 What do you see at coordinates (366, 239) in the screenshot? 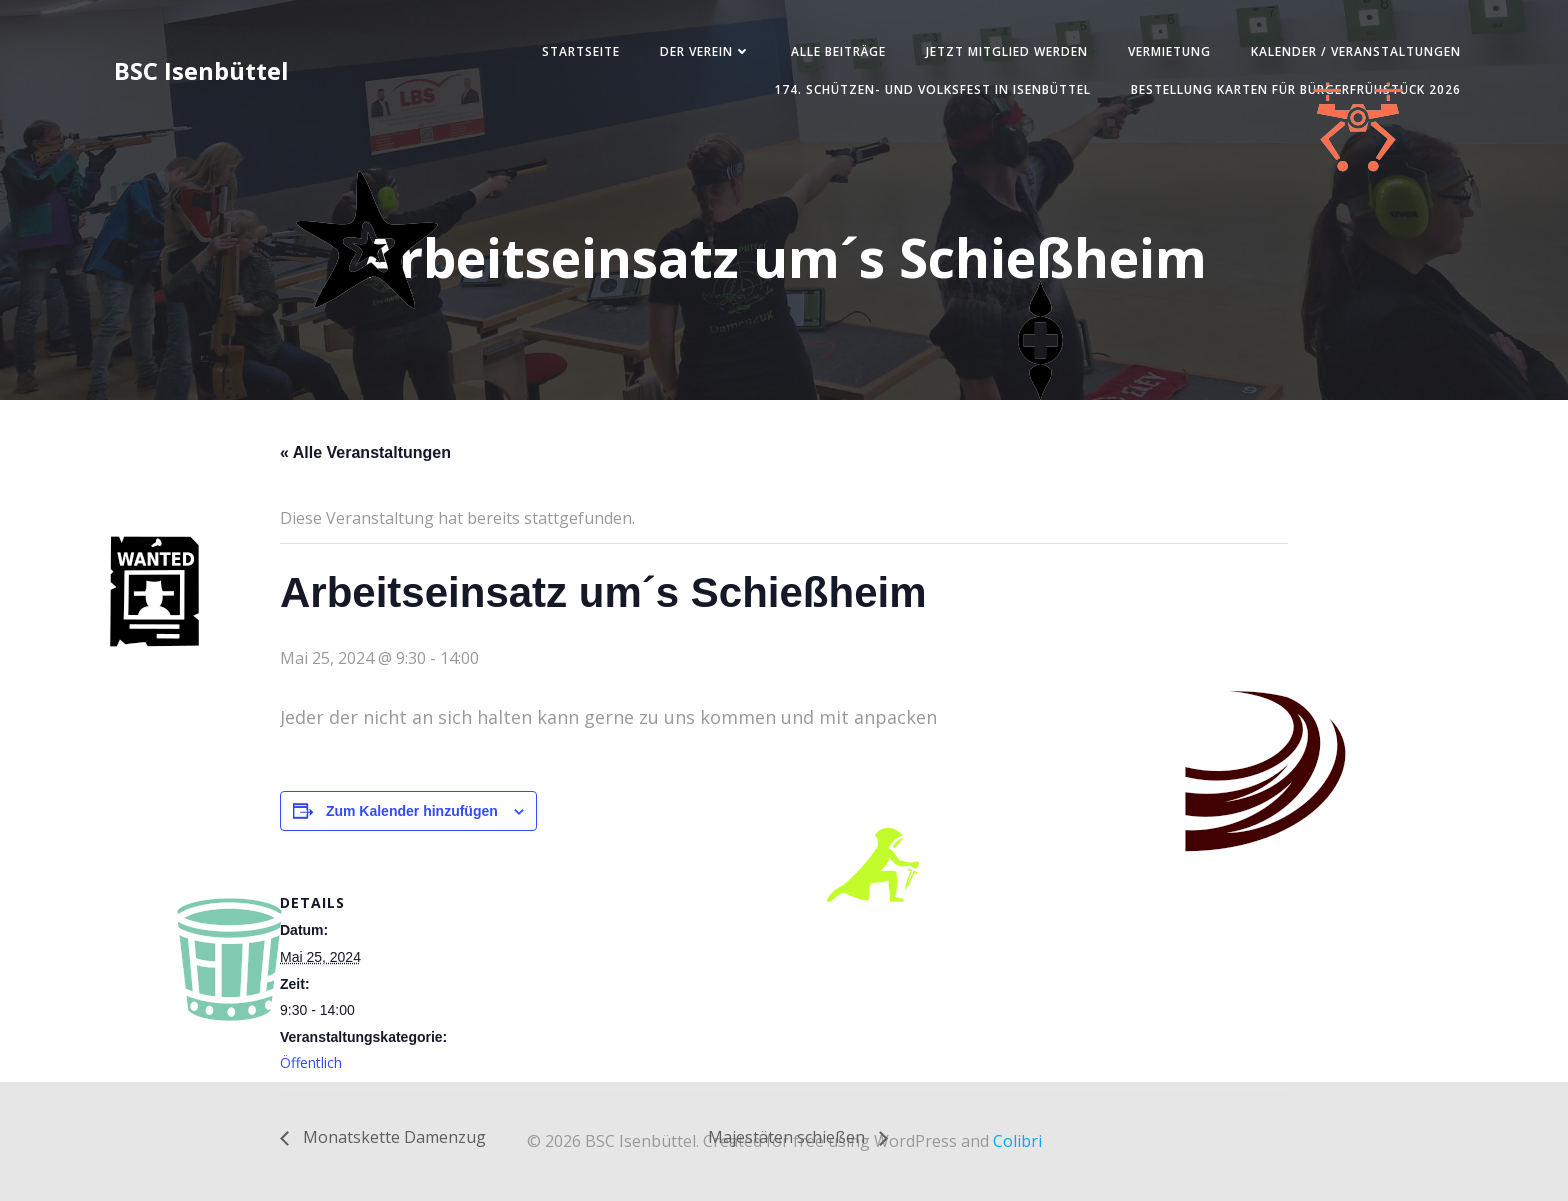
I see `indicates a beach or ocean-themed game level` at bounding box center [366, 239].